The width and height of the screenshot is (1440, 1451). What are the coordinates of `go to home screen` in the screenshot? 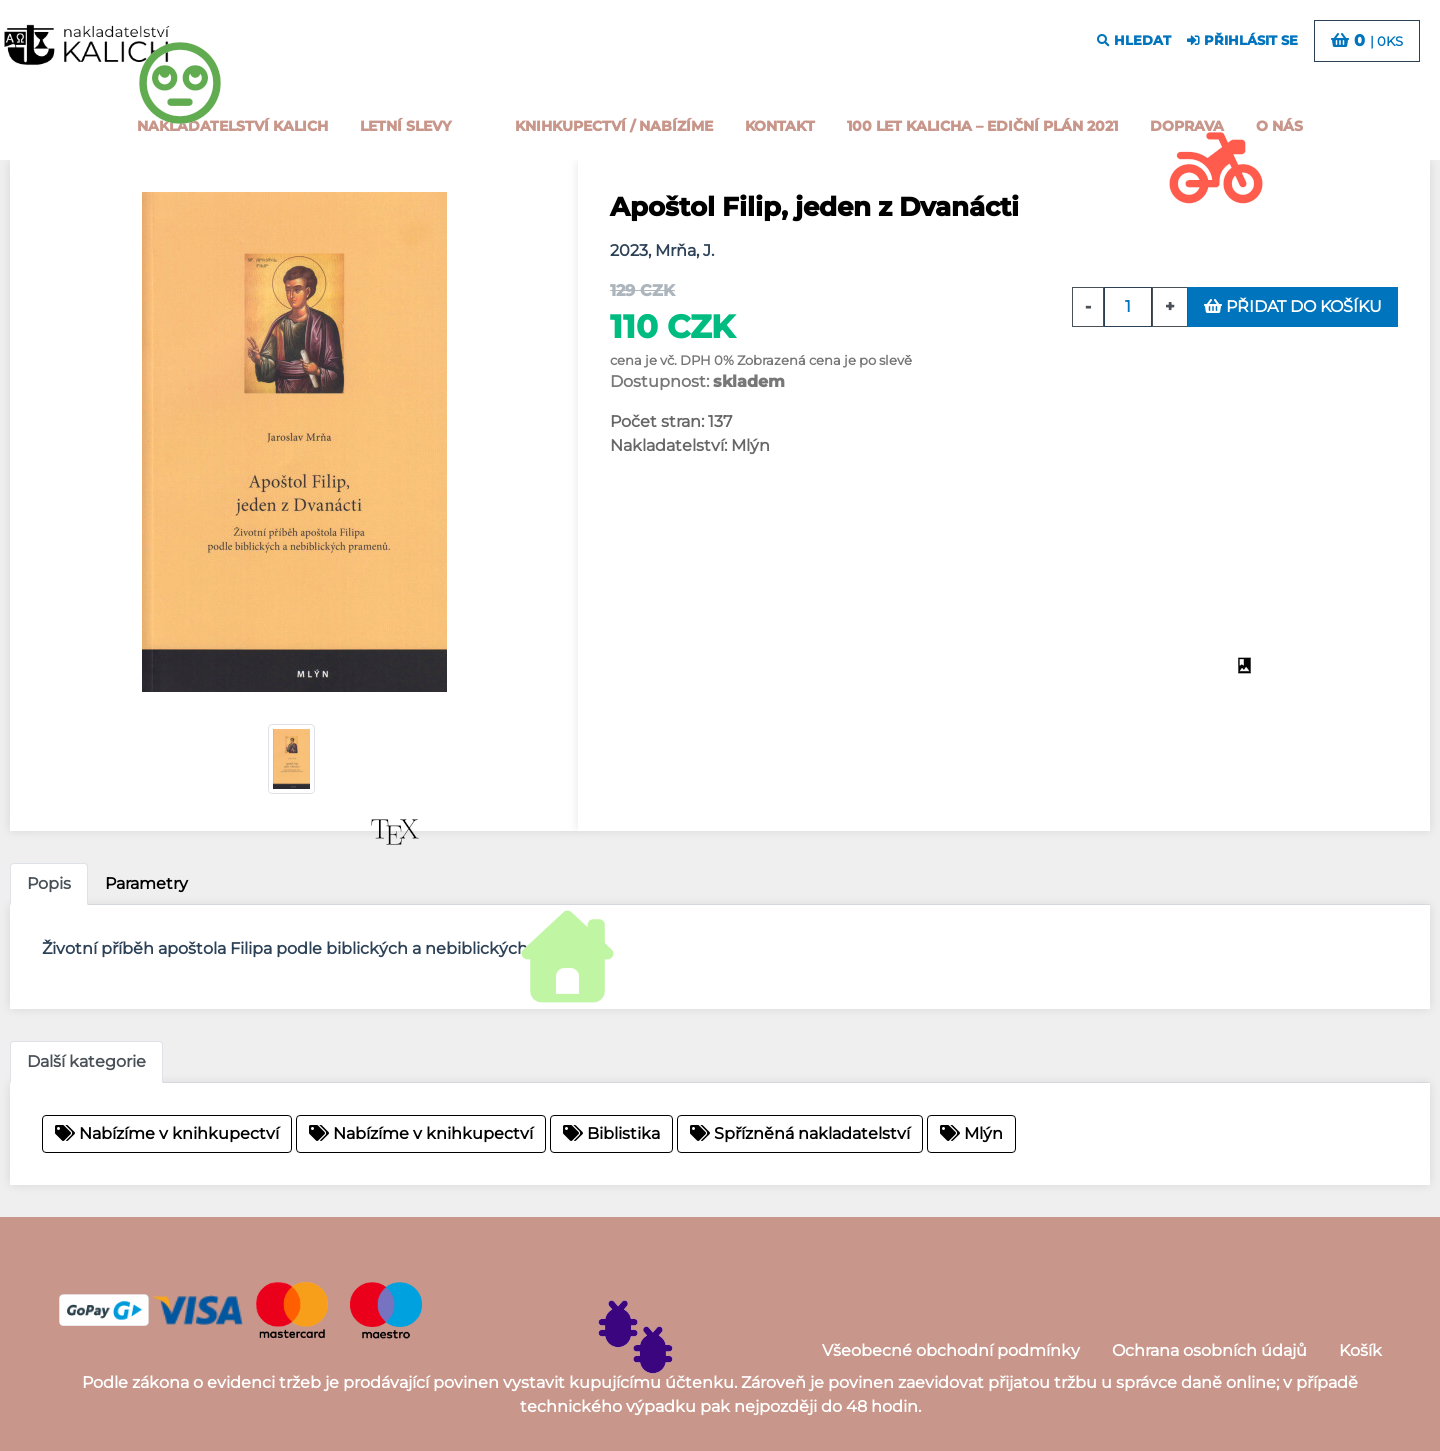 It's located at (567, 956).